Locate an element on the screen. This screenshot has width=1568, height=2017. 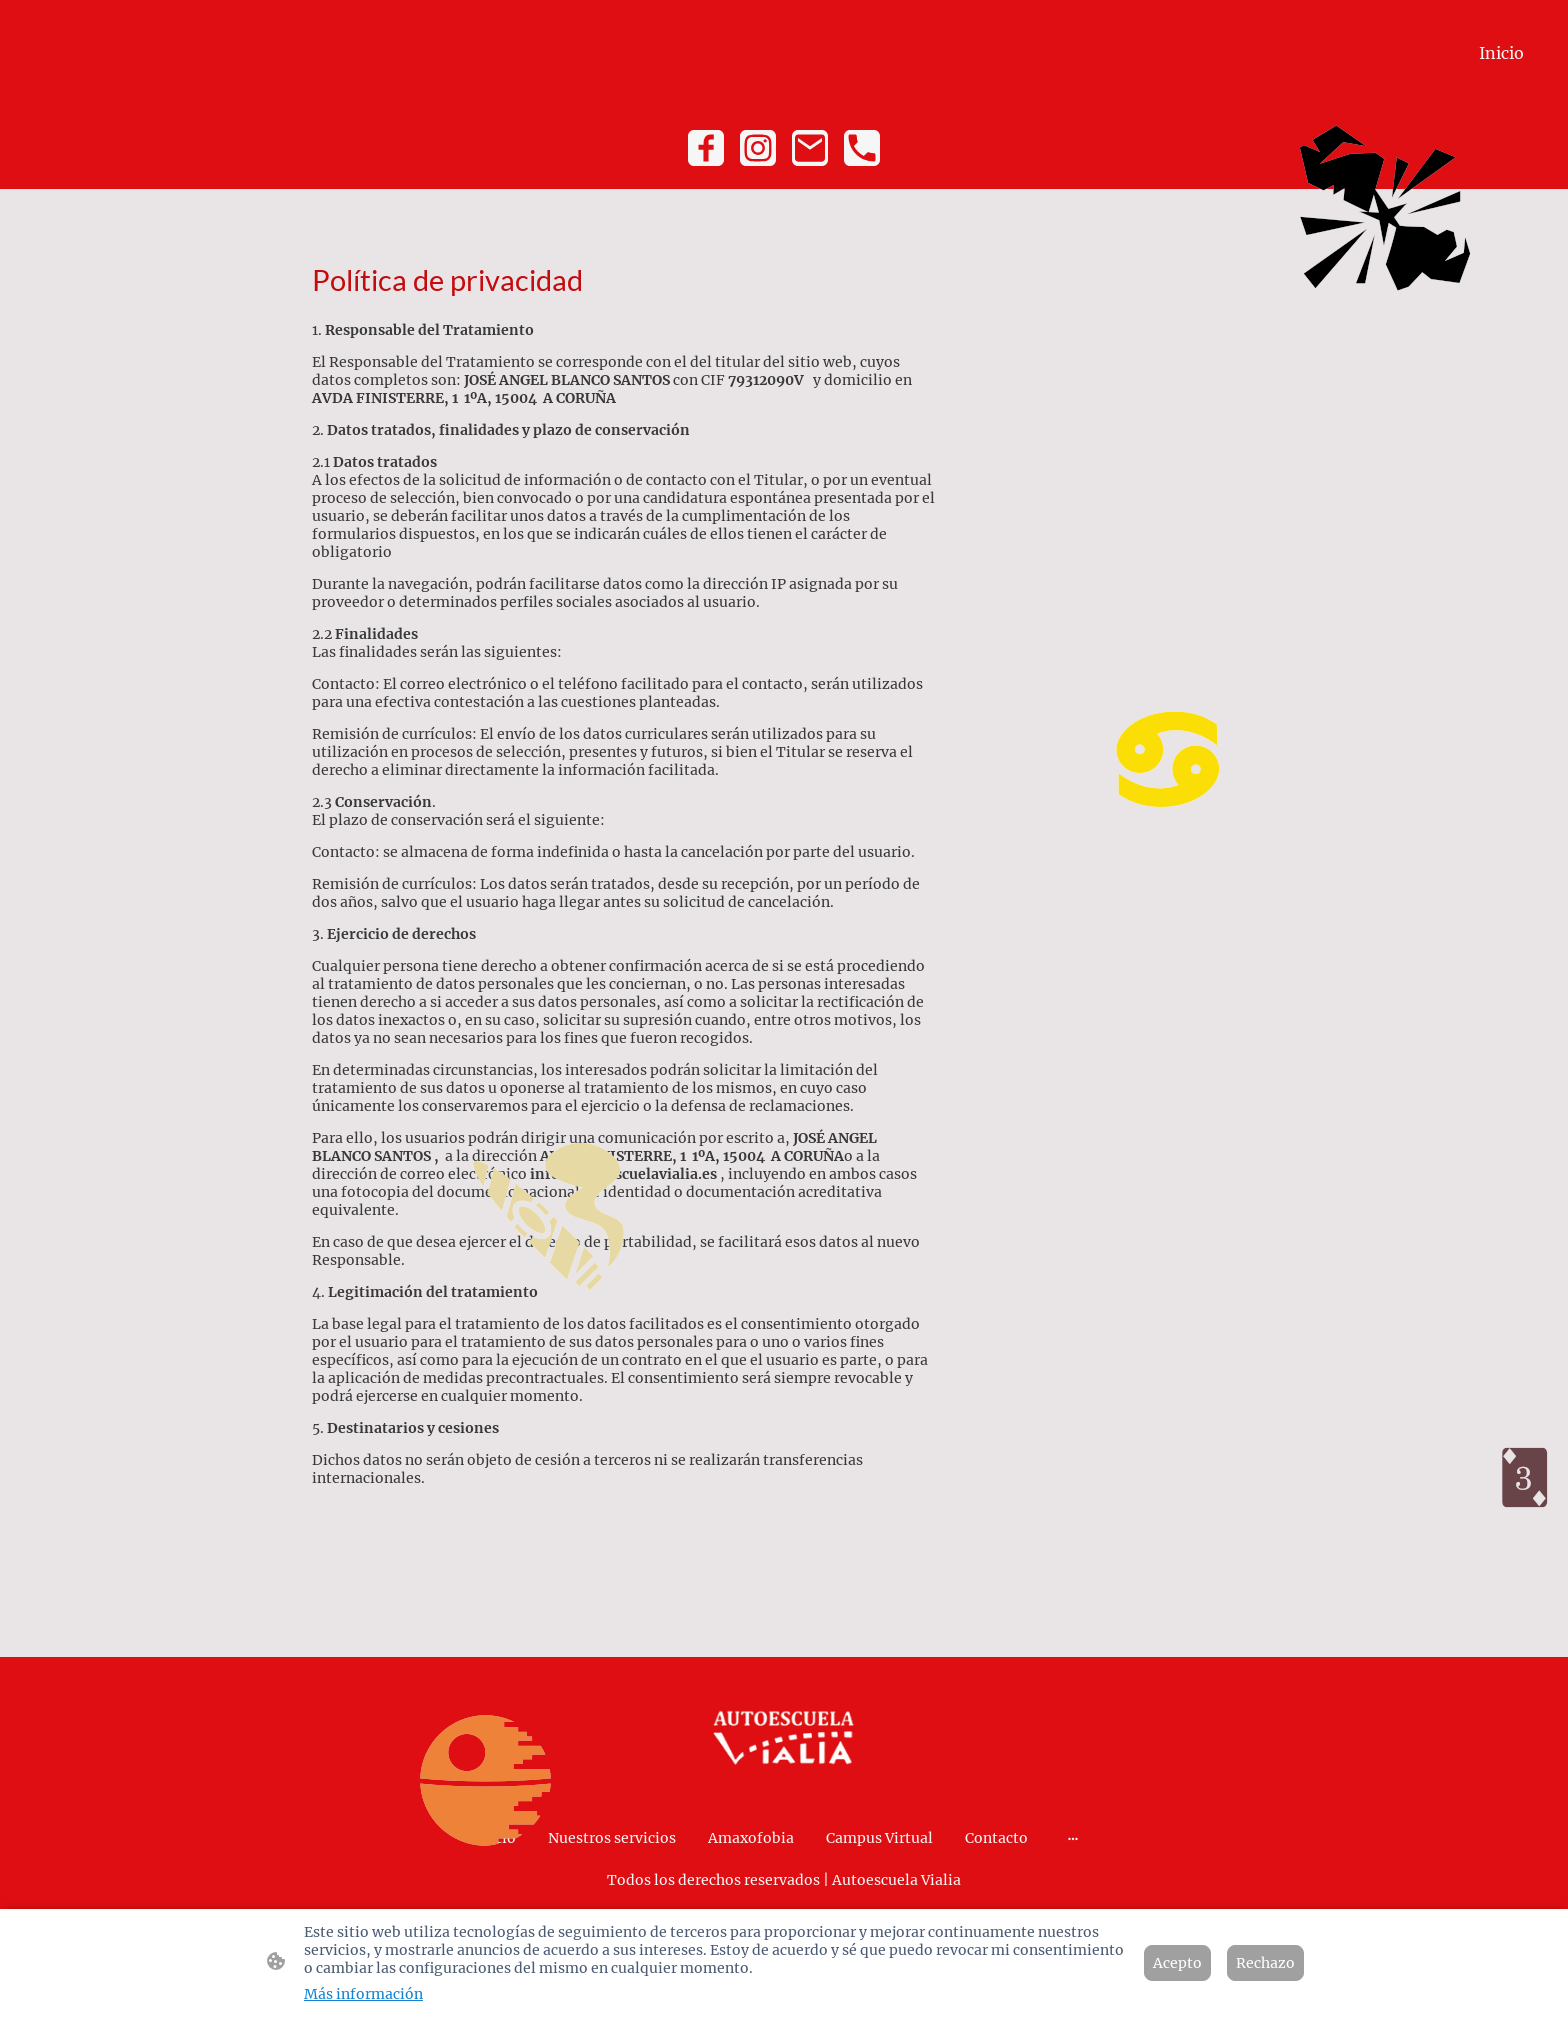
indicates a spark or ignition action is located at coordinates (1385, 208).